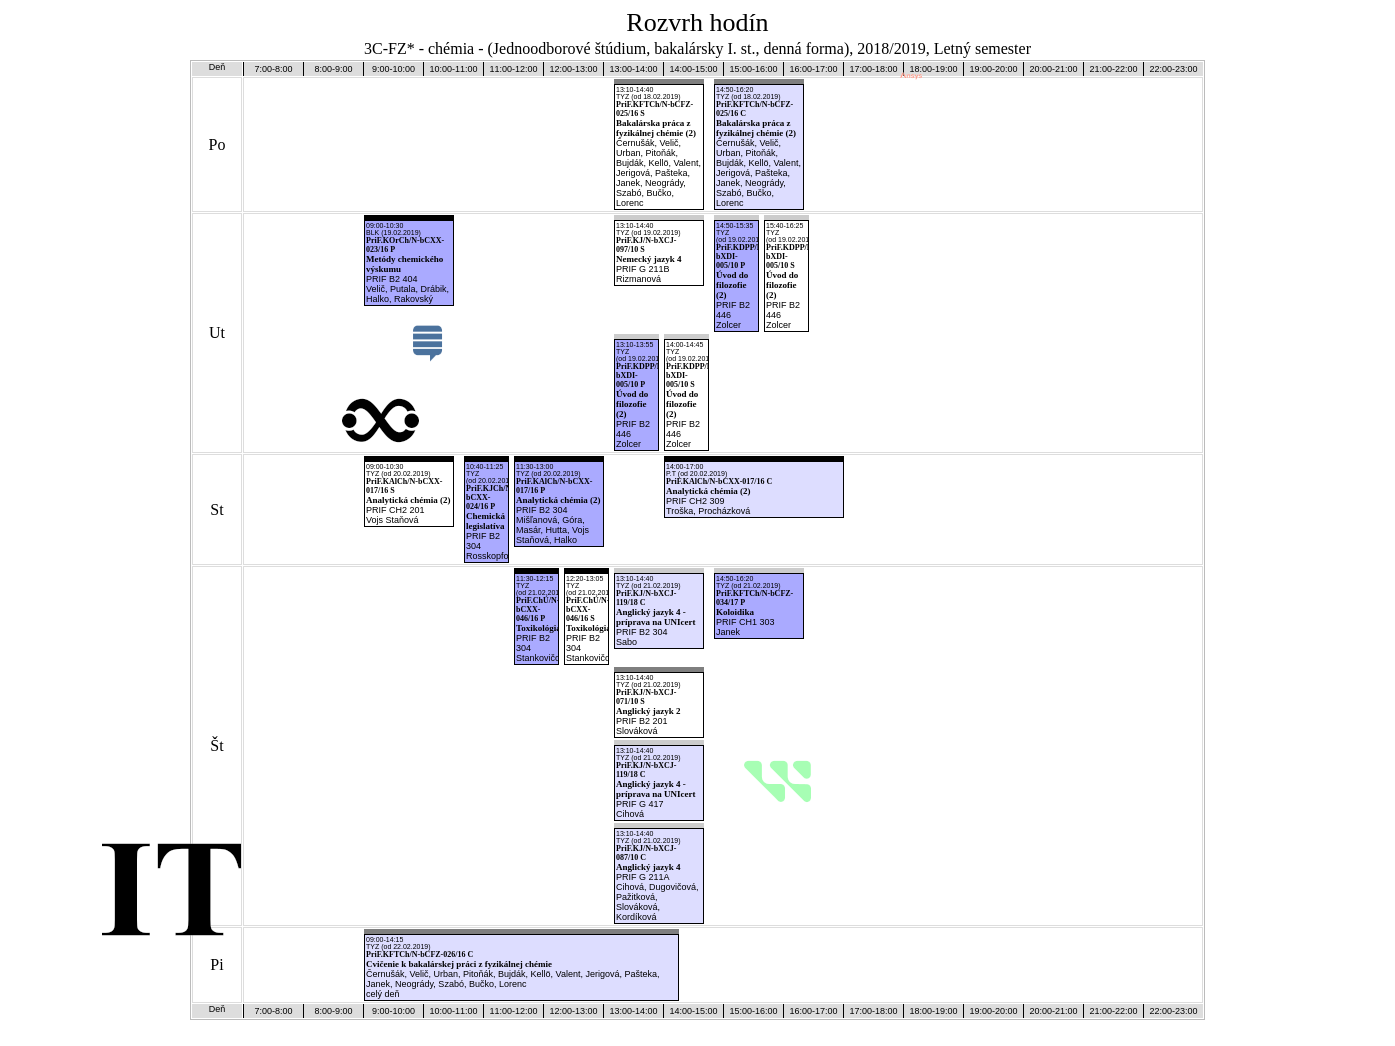 The height and width of the screenshot is (1046, 1395). Describe the element at coordinates (380, 420) in the screenshot. I see `immer library logo` at that location.